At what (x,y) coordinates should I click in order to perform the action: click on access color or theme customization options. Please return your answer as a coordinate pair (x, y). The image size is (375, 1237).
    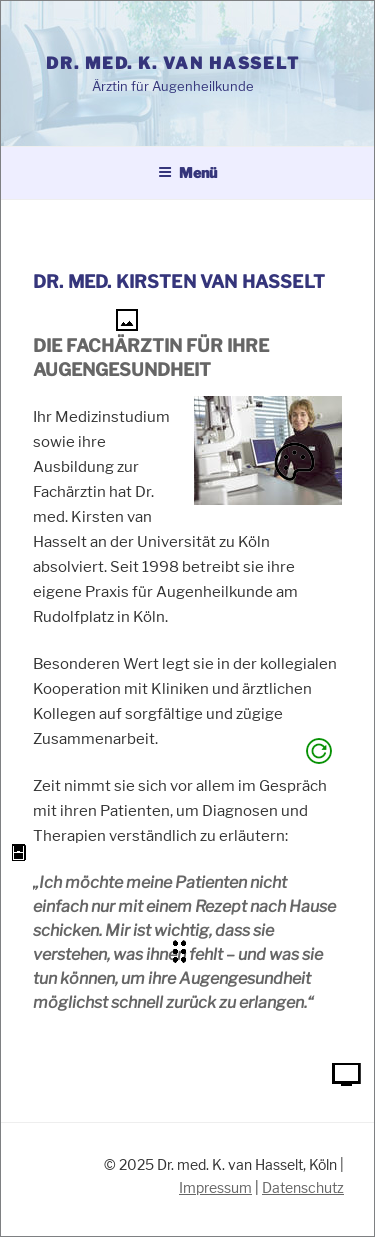
    Looking at the image, I should click on (294, 462).